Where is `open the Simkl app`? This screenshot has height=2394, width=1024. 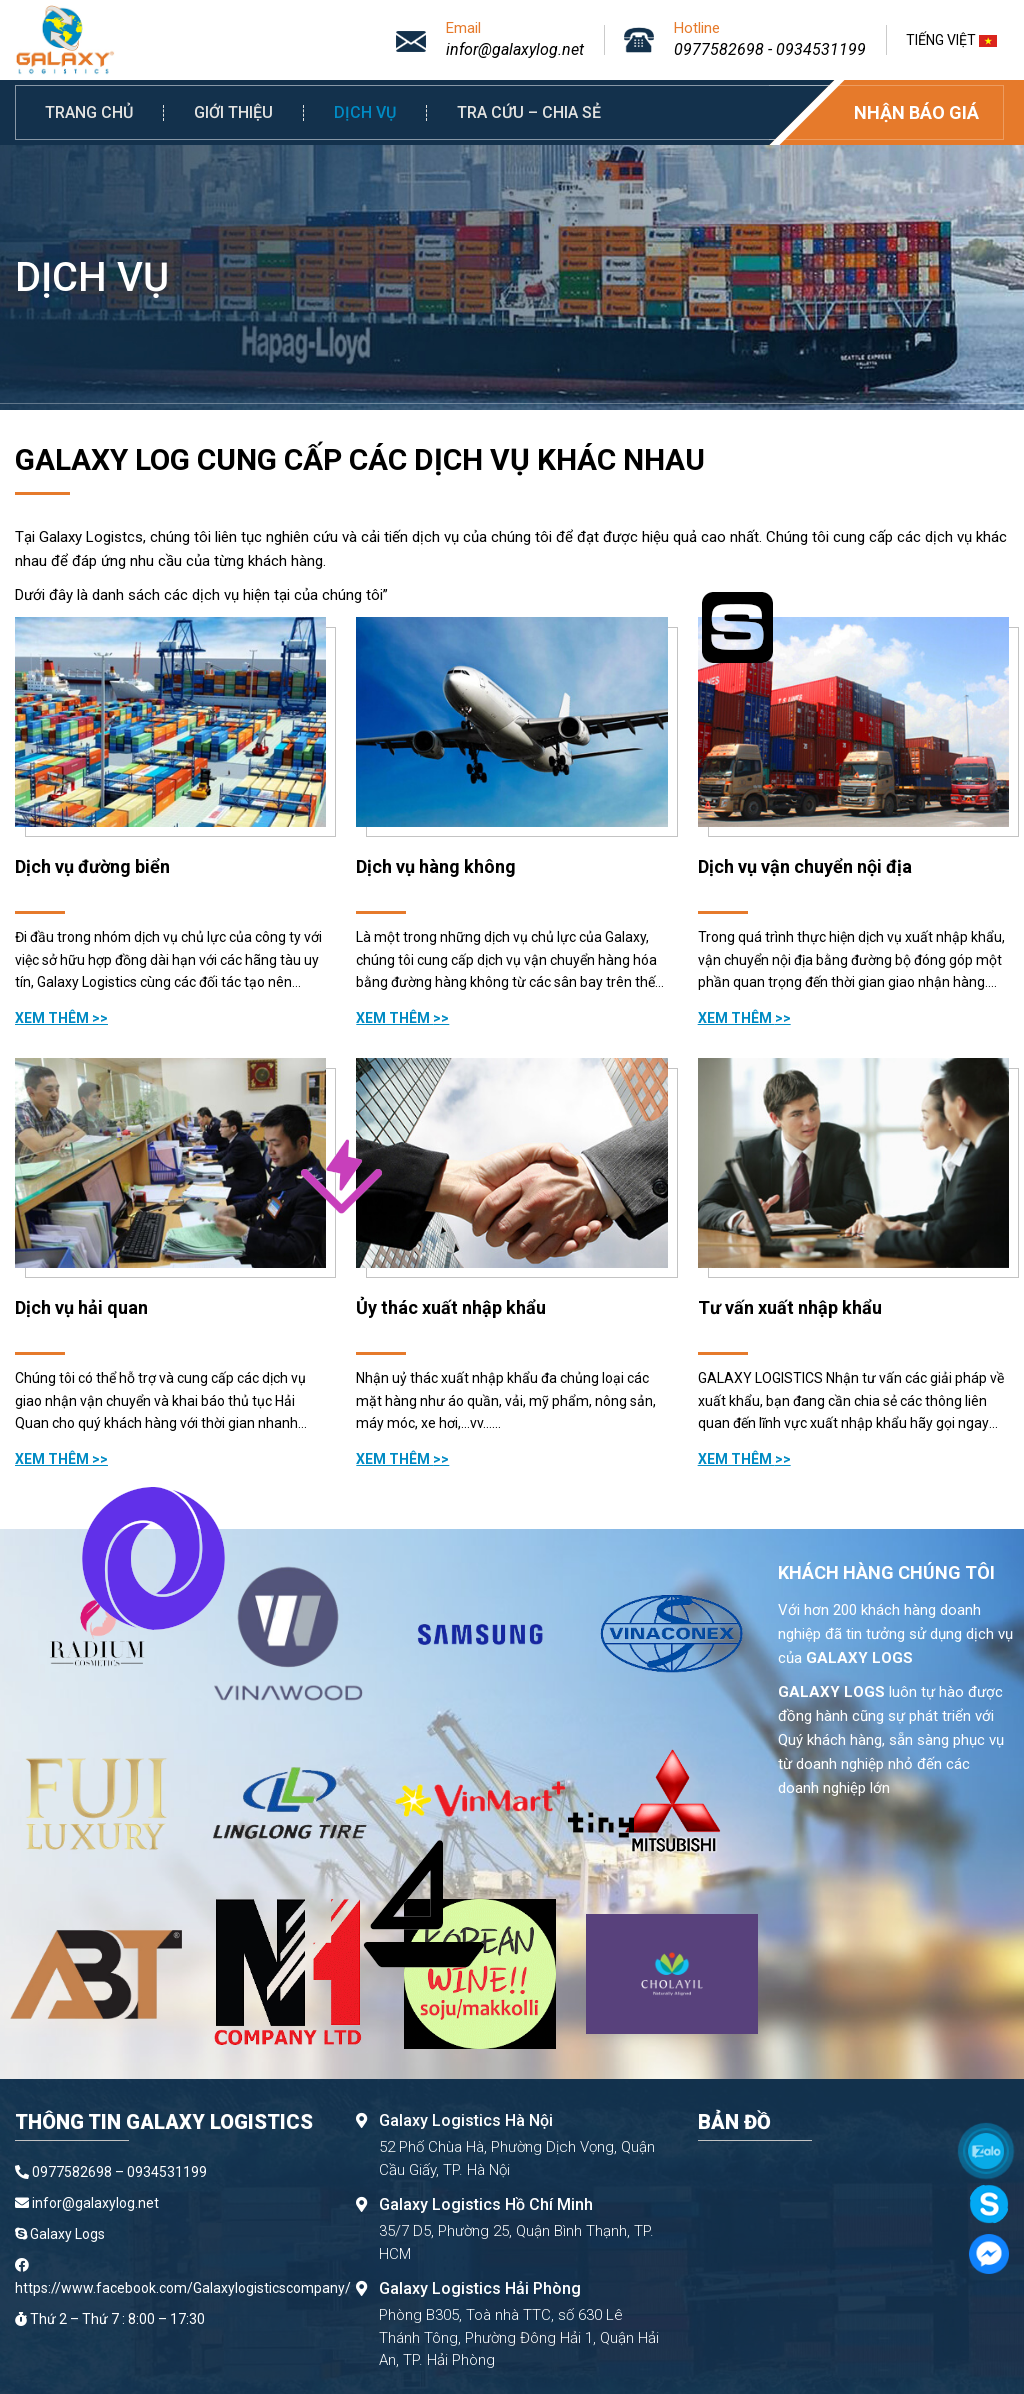 open the Simkl app is located at coordinates (737, 627).